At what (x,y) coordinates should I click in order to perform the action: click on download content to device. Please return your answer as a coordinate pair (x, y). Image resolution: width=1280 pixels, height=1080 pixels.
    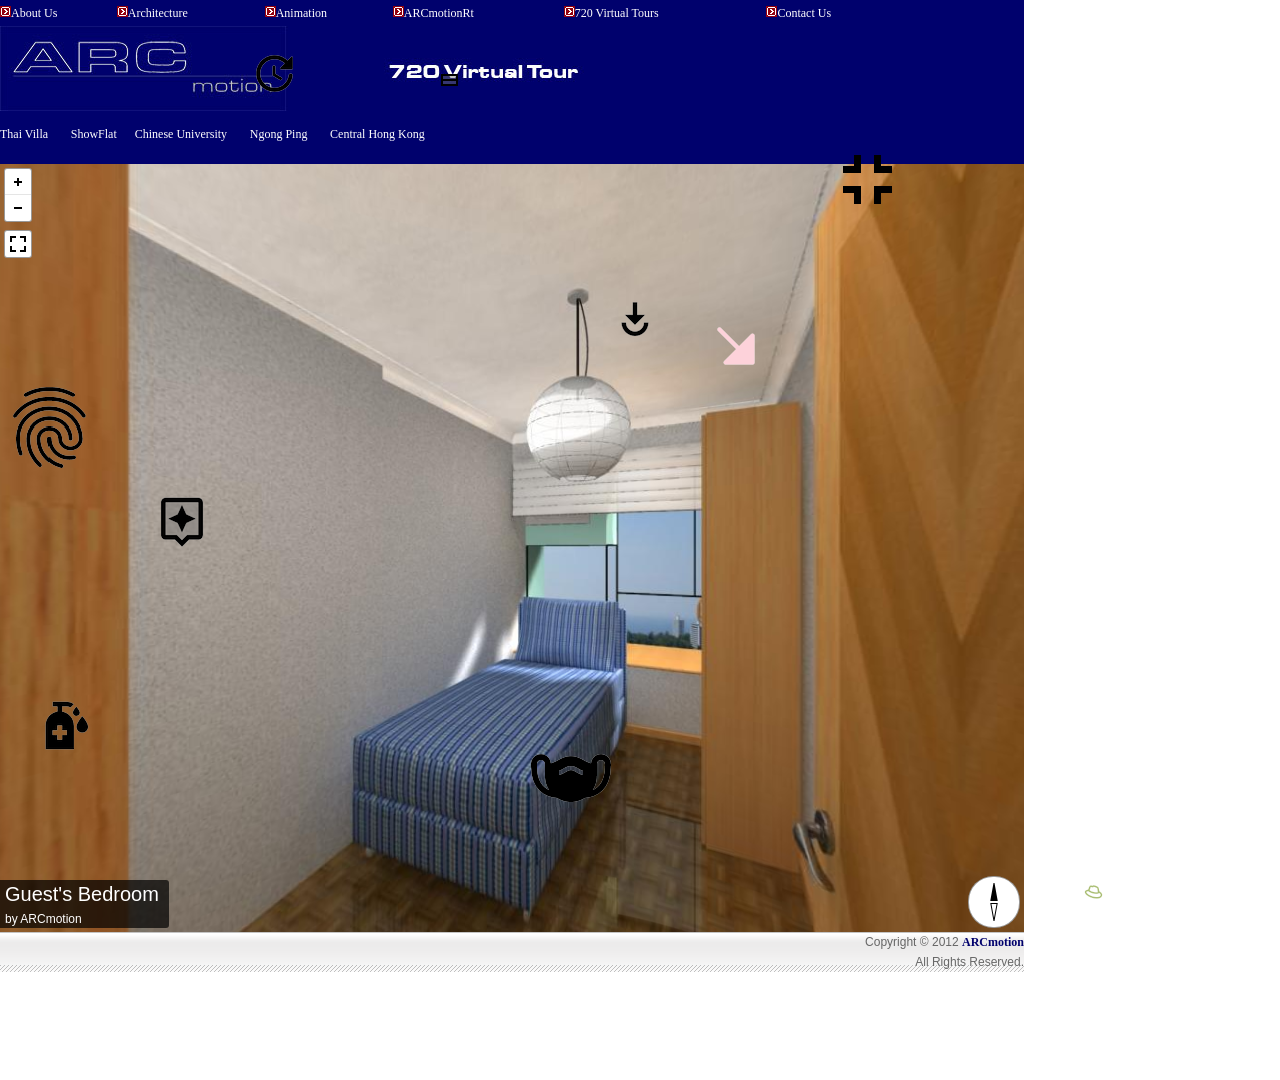
    Looking at the image, I should click on (635, 318).